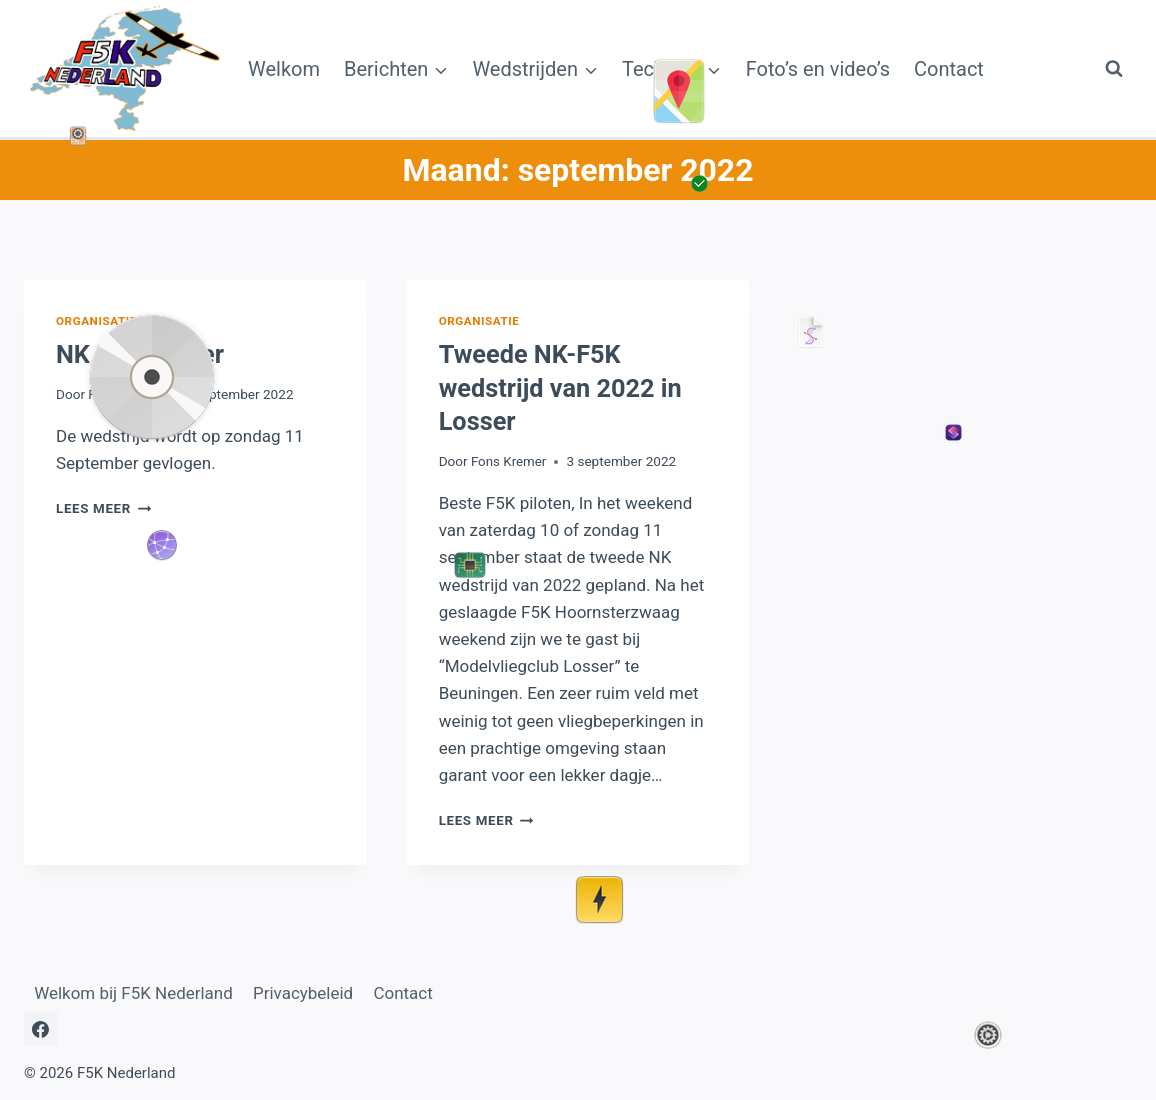 The height and width of the screenshot is (1100, 1156). I want to click on access cd/dvd drive or optical media, so click(152, 377).